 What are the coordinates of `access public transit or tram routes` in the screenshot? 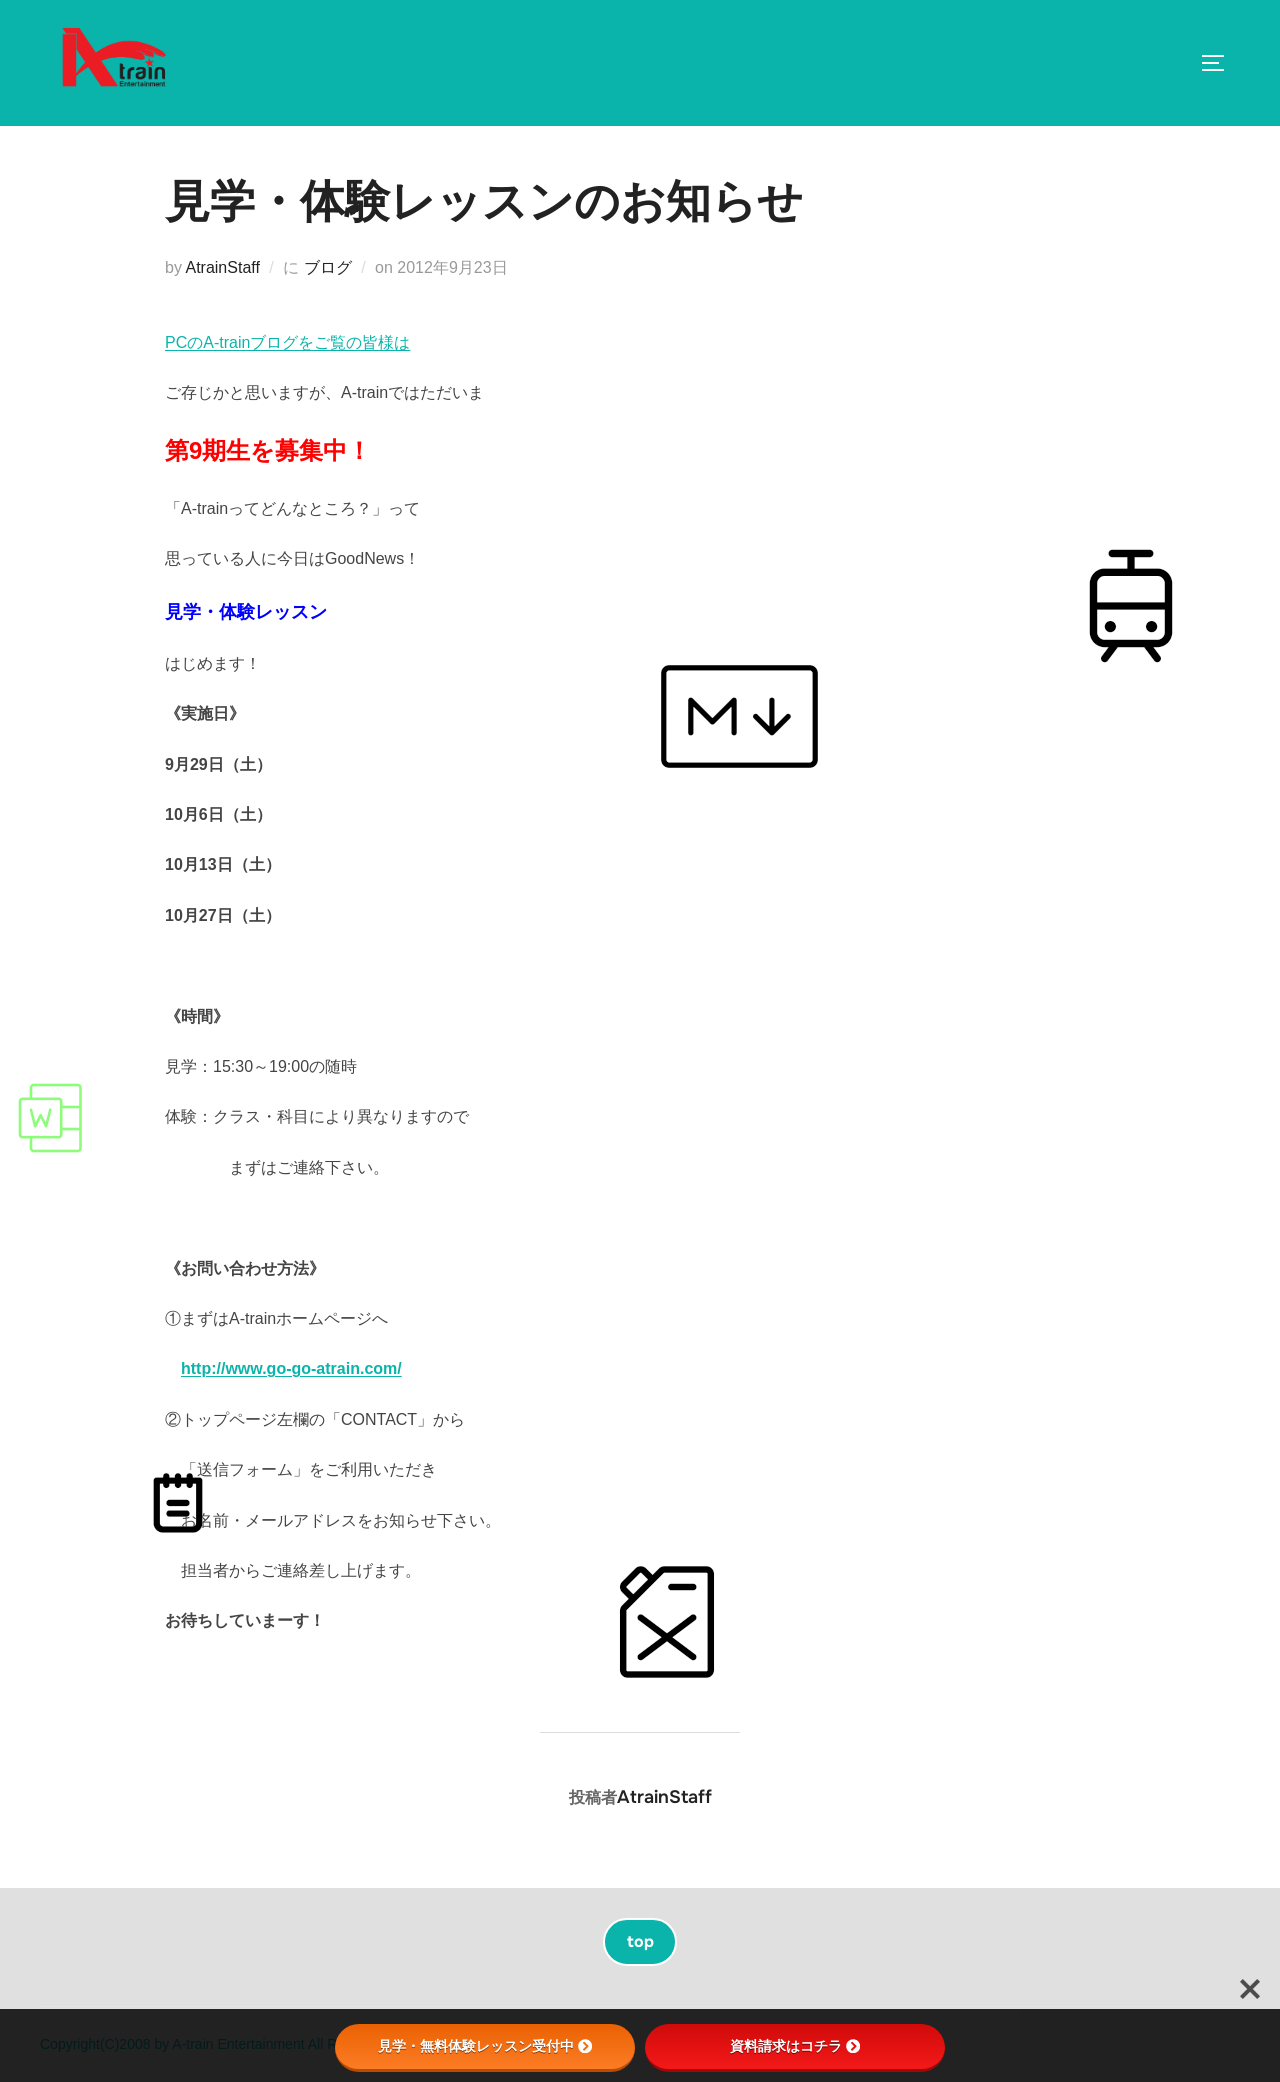 It's located at (1131, 606).